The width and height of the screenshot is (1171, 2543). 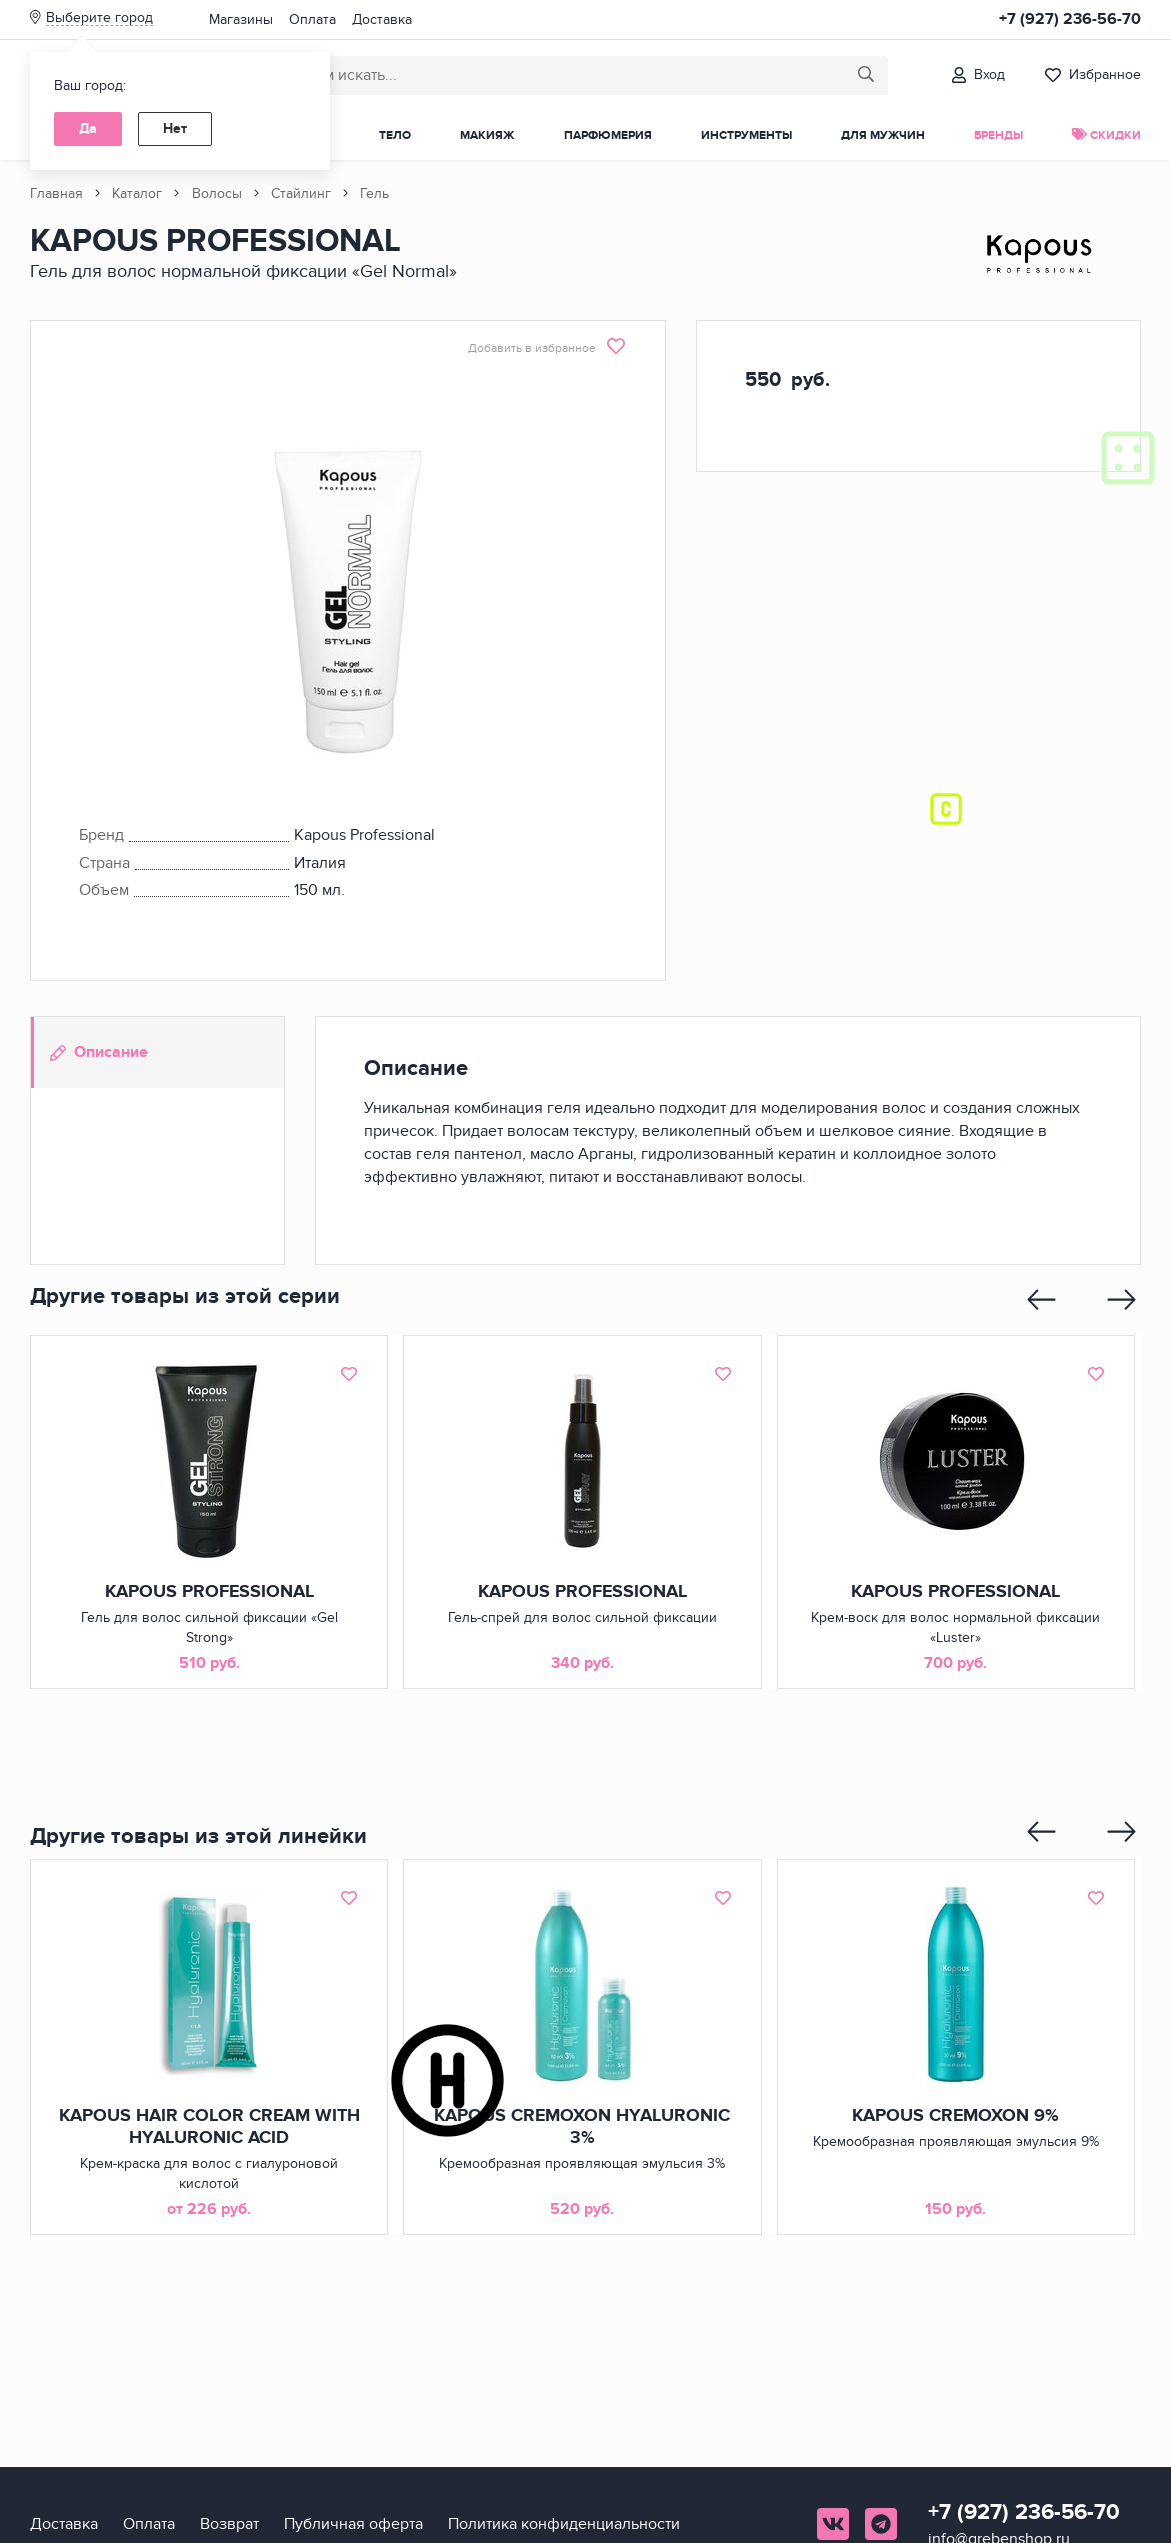 What do you see at coordinates (946, 809) in the screenshot?
I see `carbon design system logo` at bounding box center [946, 809].